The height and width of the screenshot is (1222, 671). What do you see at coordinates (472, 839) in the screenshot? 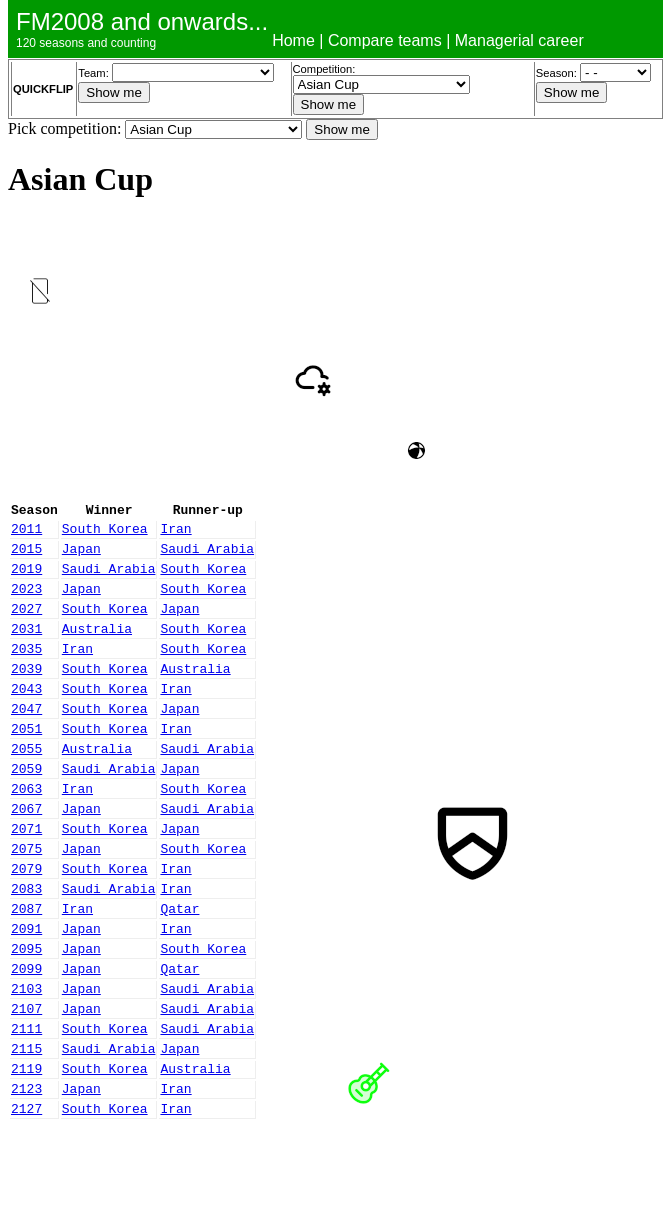
I see `access security or protection settings` at bounding box center [472, 839].